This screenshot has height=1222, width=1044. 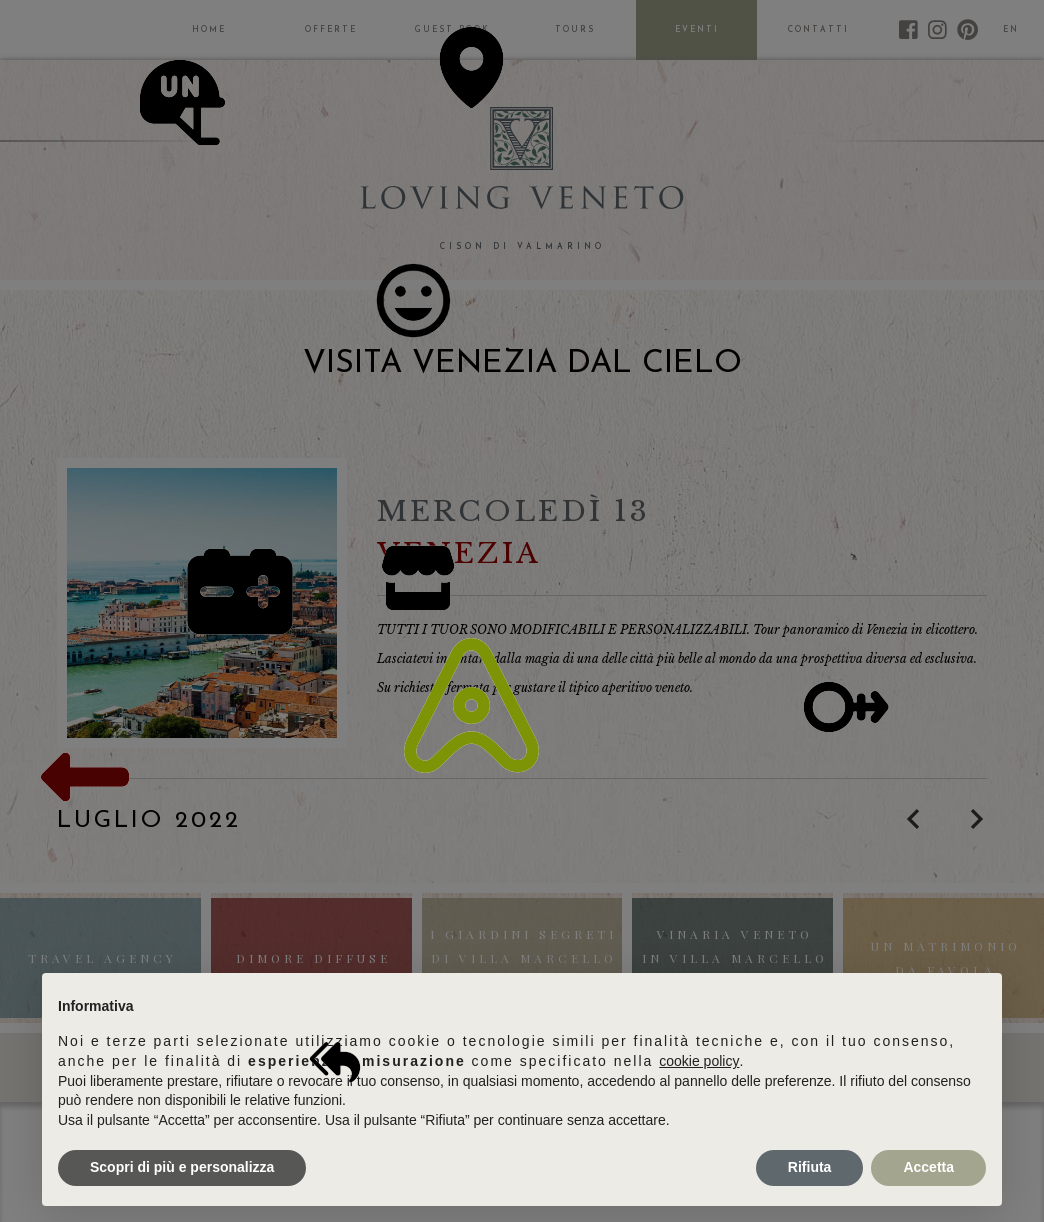 What do you see at coordinates (413, 300) in the screenshot?
I see `insert an emoji or emoticon` at bounding box center [413, 300].